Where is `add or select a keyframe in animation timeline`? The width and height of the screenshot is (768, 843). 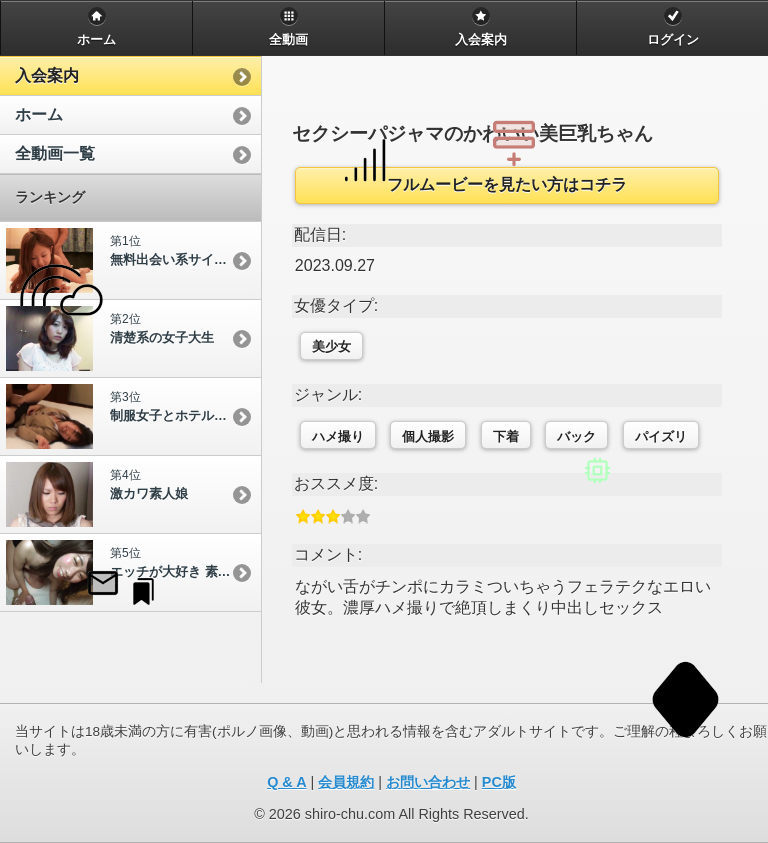
add or select a keyframe in animation timeline is located at coordinates (685, 699).